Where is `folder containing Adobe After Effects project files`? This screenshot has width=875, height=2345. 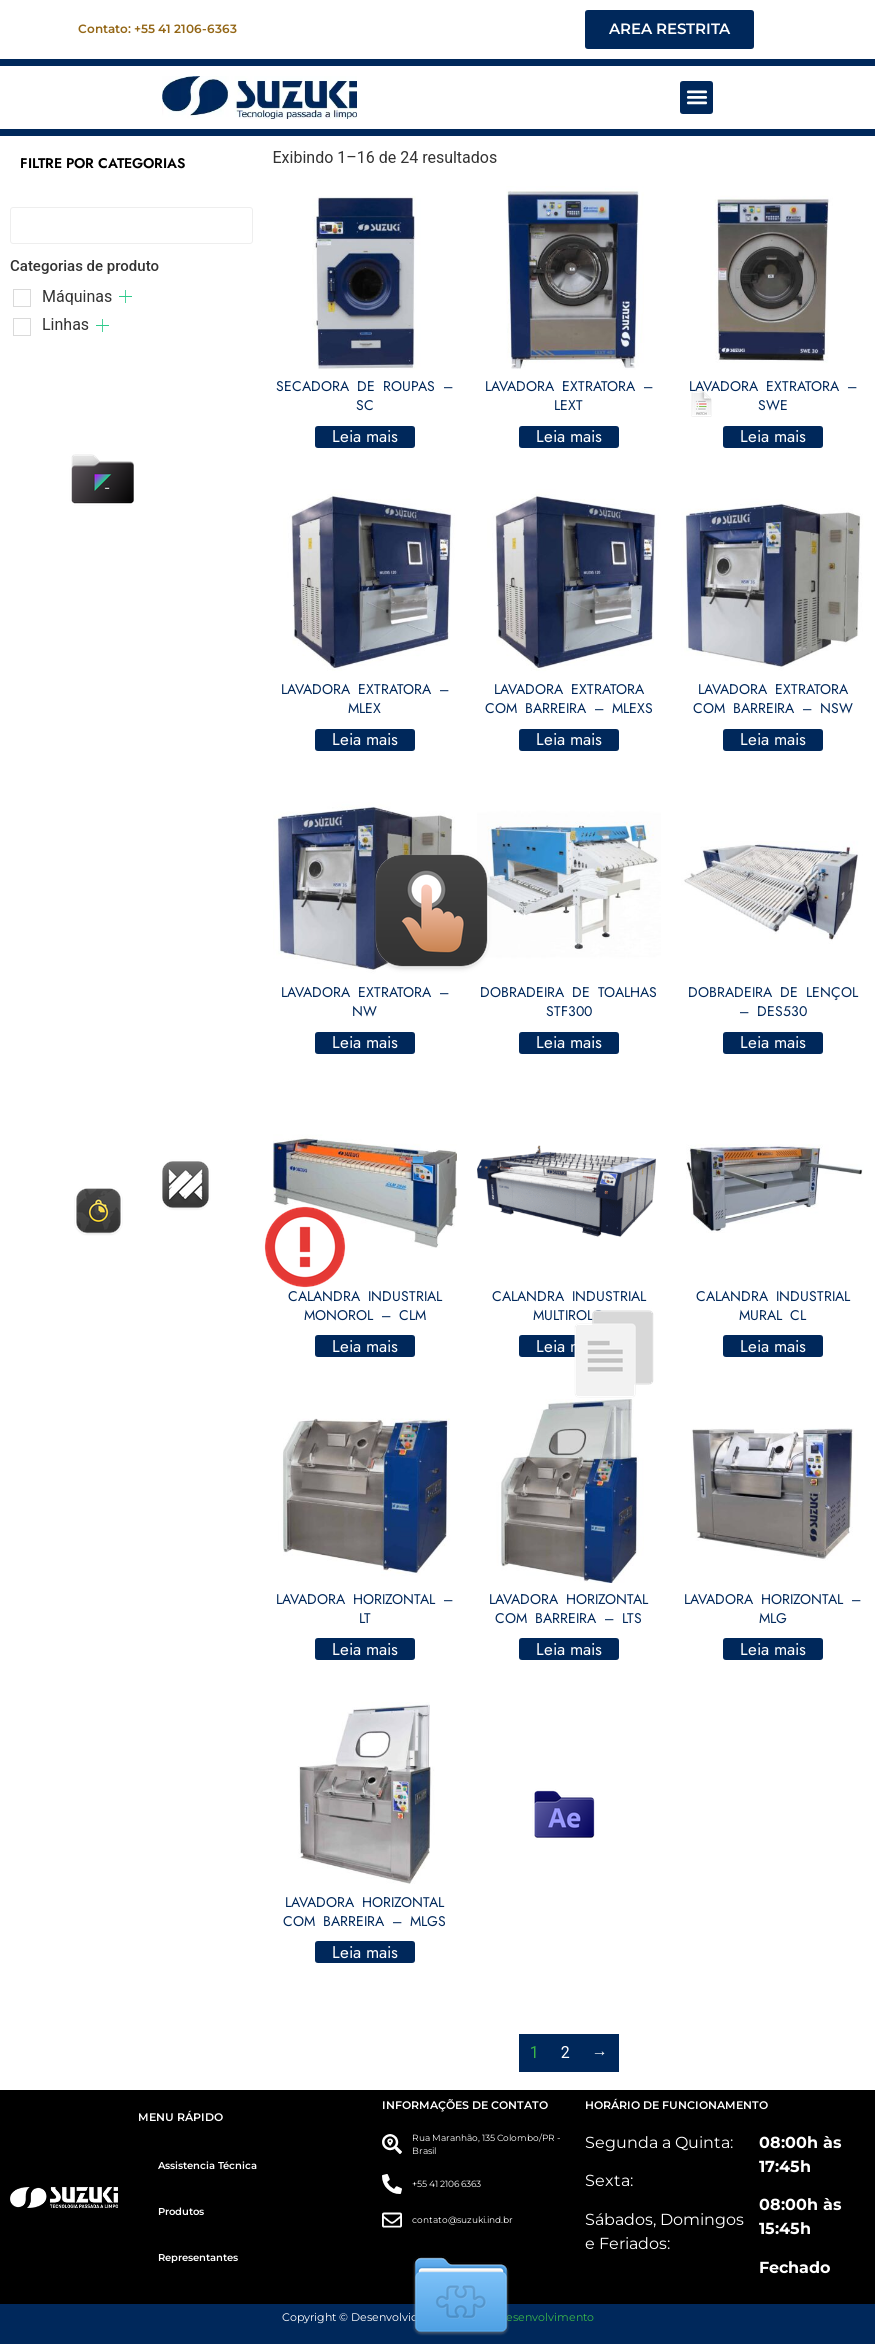
folder containing Adobe After Effects project files is located at coordinates (564, 1816).